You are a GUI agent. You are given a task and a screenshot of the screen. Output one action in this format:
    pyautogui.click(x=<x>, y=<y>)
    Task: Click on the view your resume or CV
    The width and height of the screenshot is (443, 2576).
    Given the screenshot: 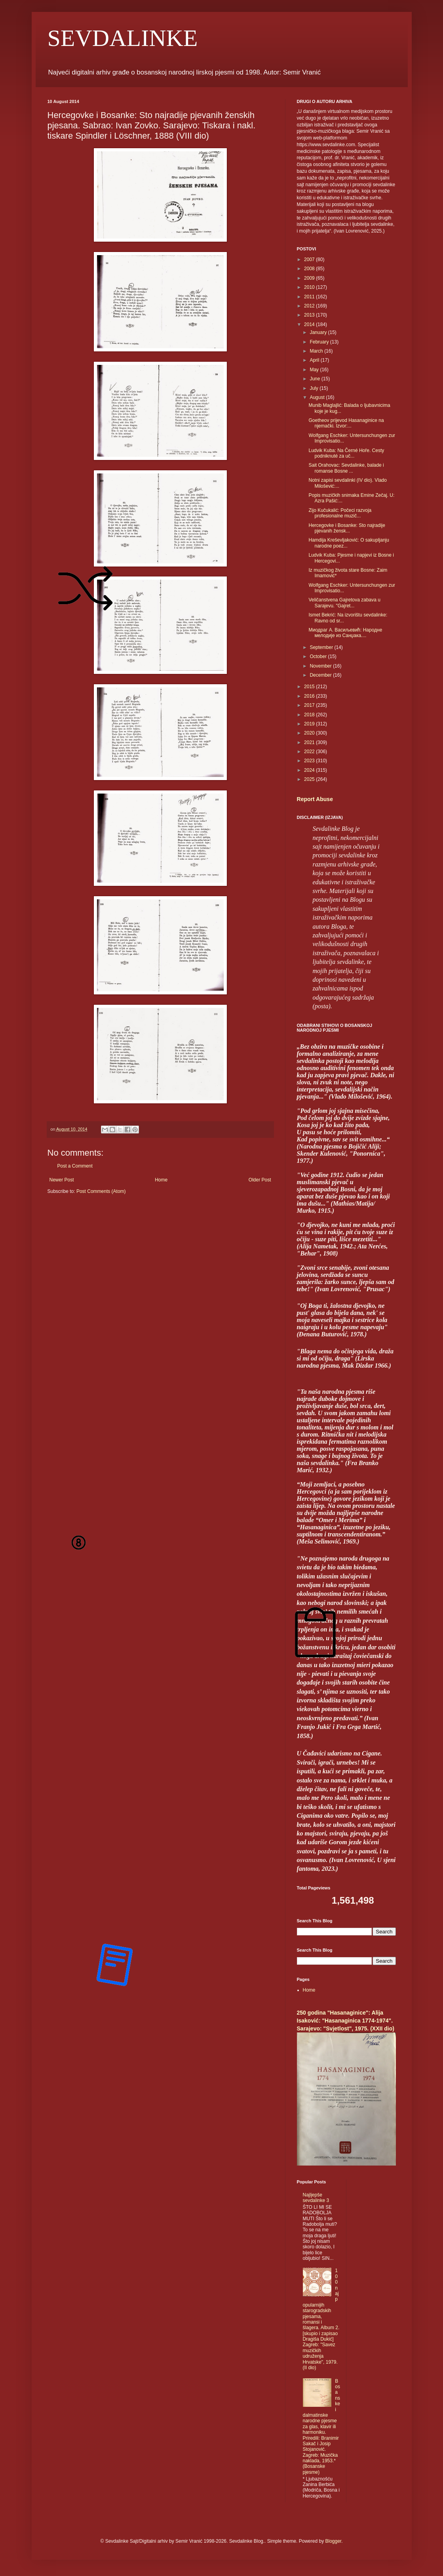 What is the action you would take?
    pyautogui.click(x=114, y=1965)
    